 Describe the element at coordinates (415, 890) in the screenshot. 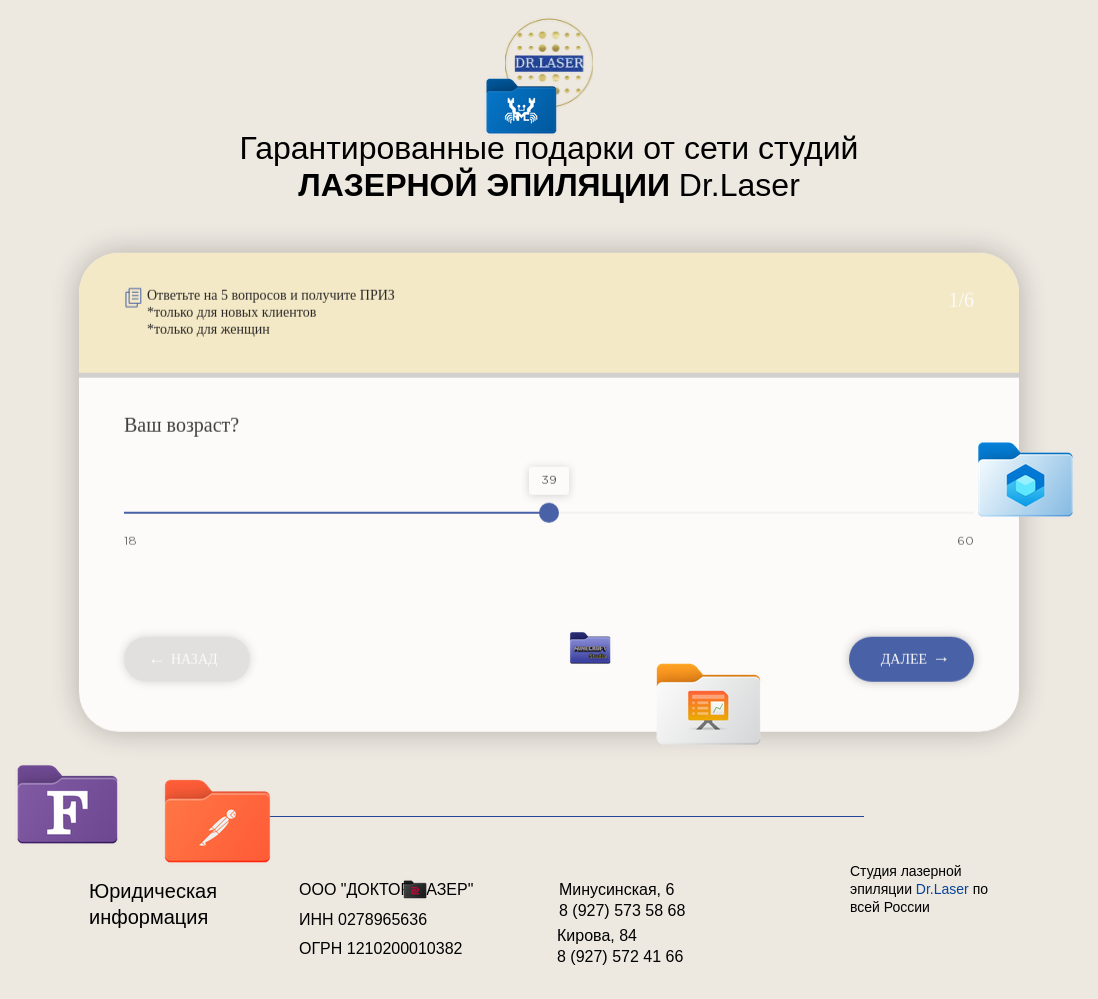

I see `folder containing BenQ ZOWIE gaming peripherals software or drivers` at that location.